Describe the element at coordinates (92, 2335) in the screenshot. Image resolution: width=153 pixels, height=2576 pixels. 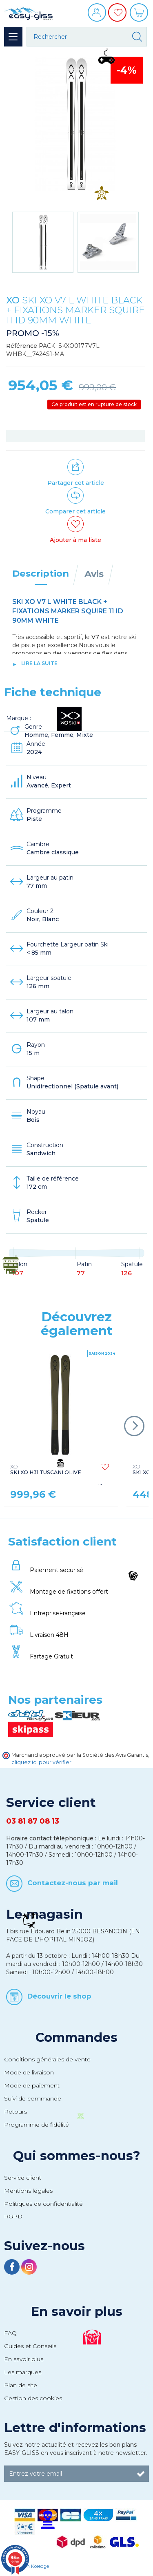
I see `select troll character or creature type` at that location.